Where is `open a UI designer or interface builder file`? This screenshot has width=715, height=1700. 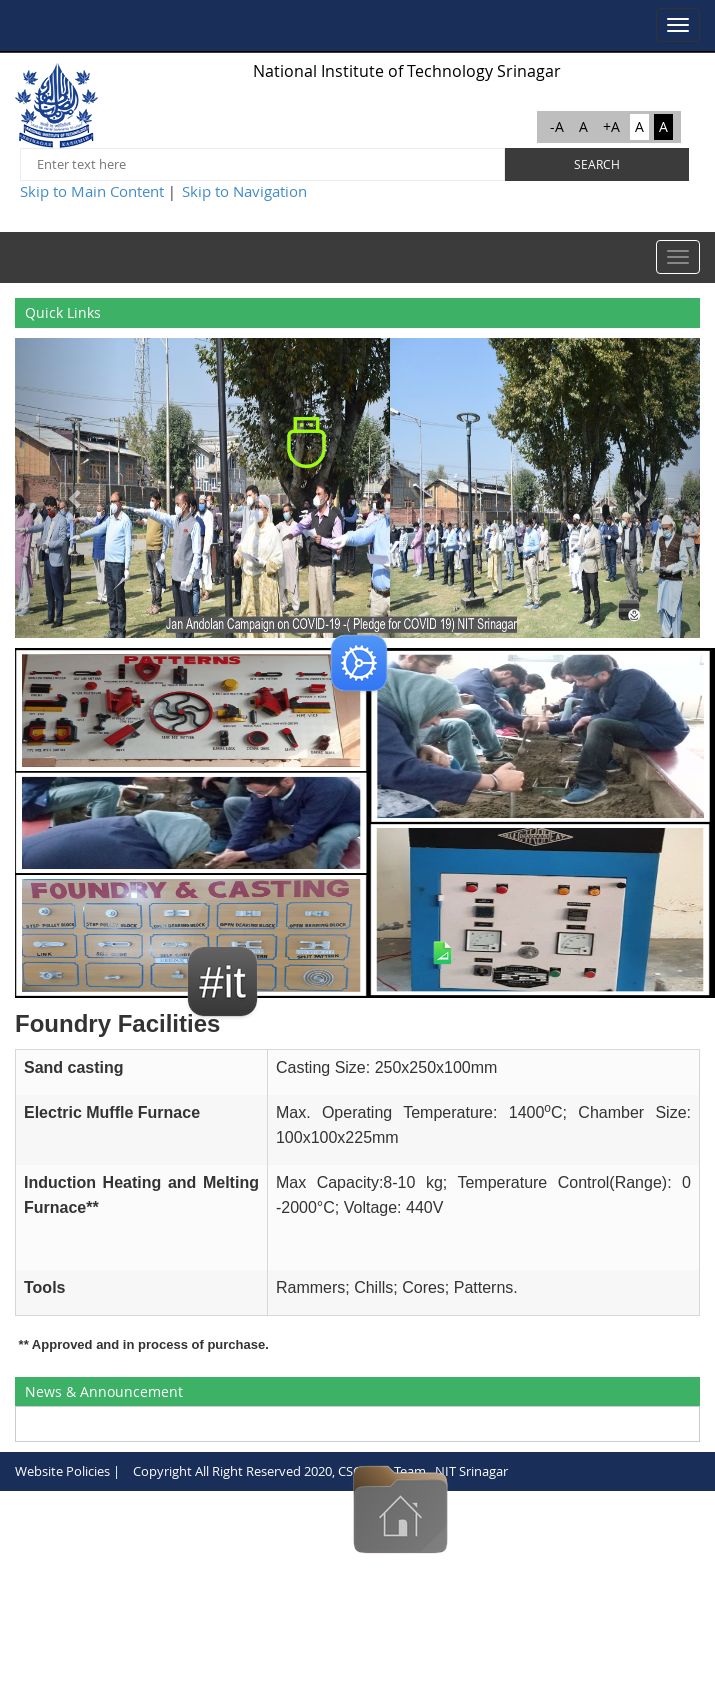
open a UI designer or interface builder file is located at coordinates (470, 953).